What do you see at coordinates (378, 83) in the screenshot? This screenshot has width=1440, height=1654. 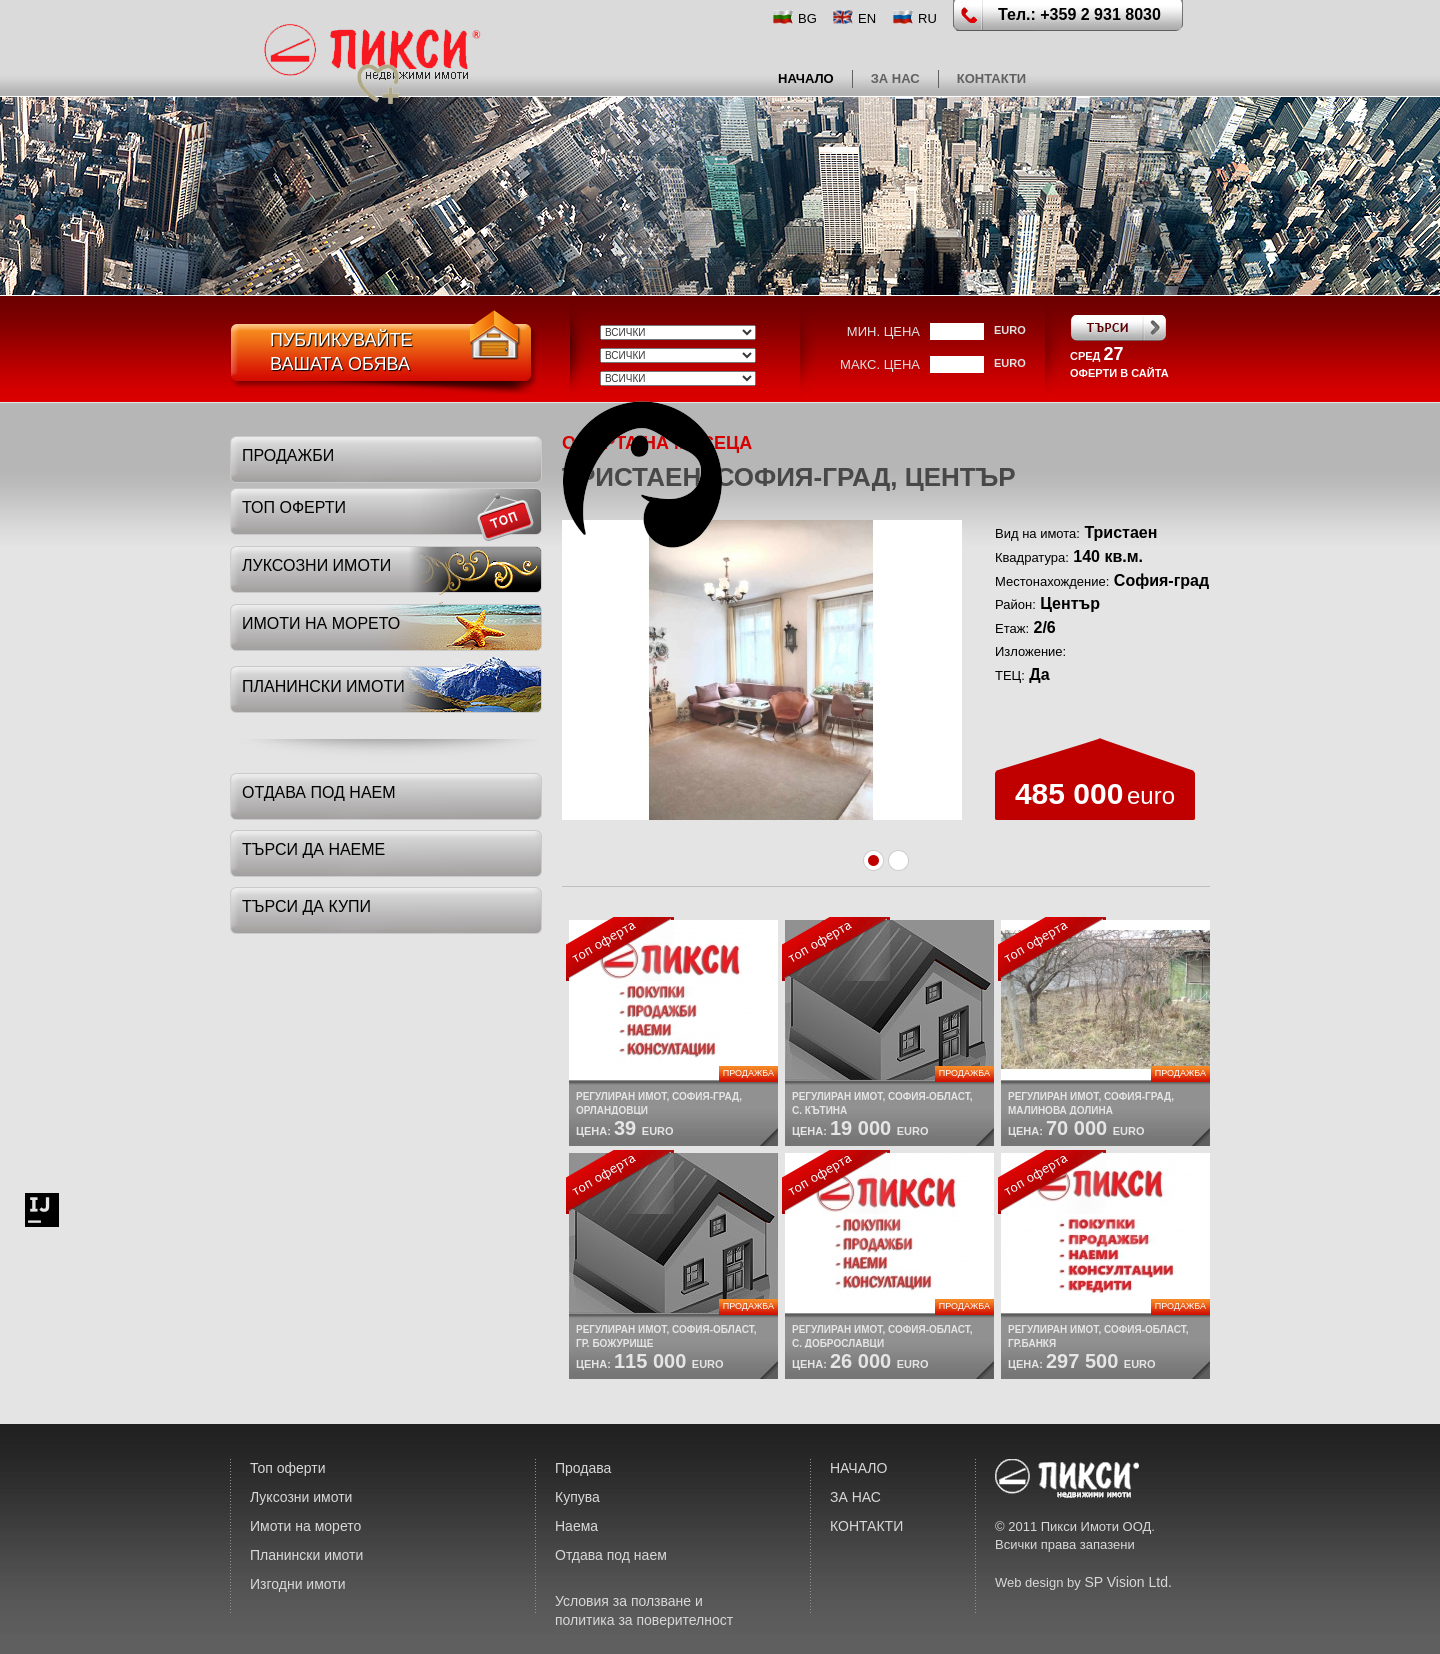 I see `add to favorites` at bounding box center [378, 83].